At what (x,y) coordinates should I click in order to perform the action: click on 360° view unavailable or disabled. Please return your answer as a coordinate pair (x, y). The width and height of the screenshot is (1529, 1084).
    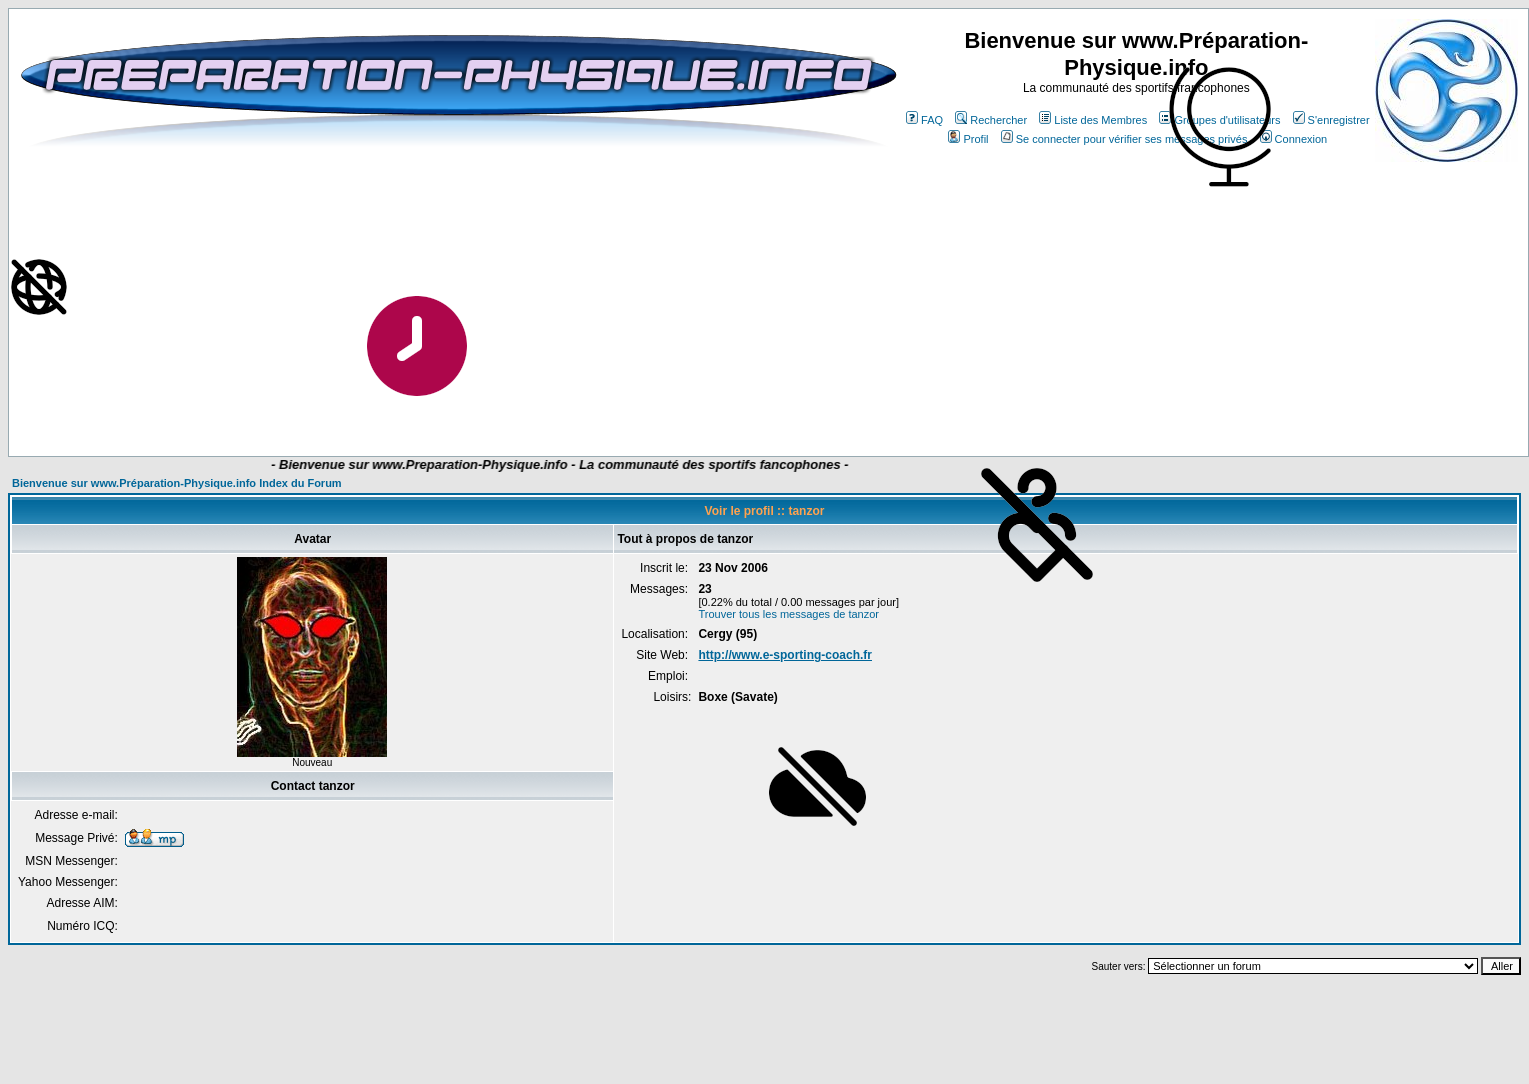
    Looking at the image, I should click on (39, 287).